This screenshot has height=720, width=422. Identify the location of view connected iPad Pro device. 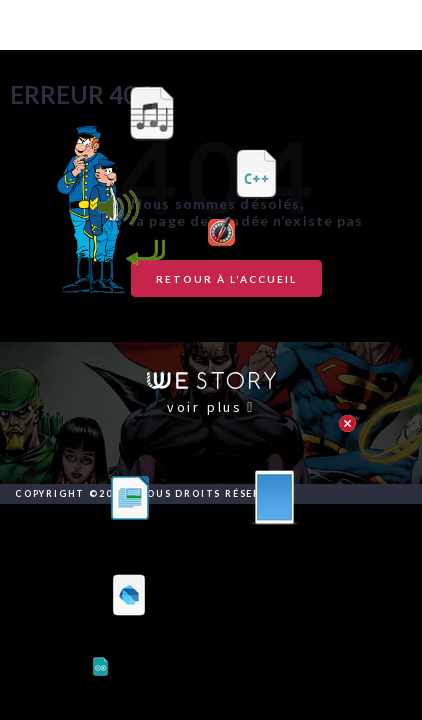
(274, 497).